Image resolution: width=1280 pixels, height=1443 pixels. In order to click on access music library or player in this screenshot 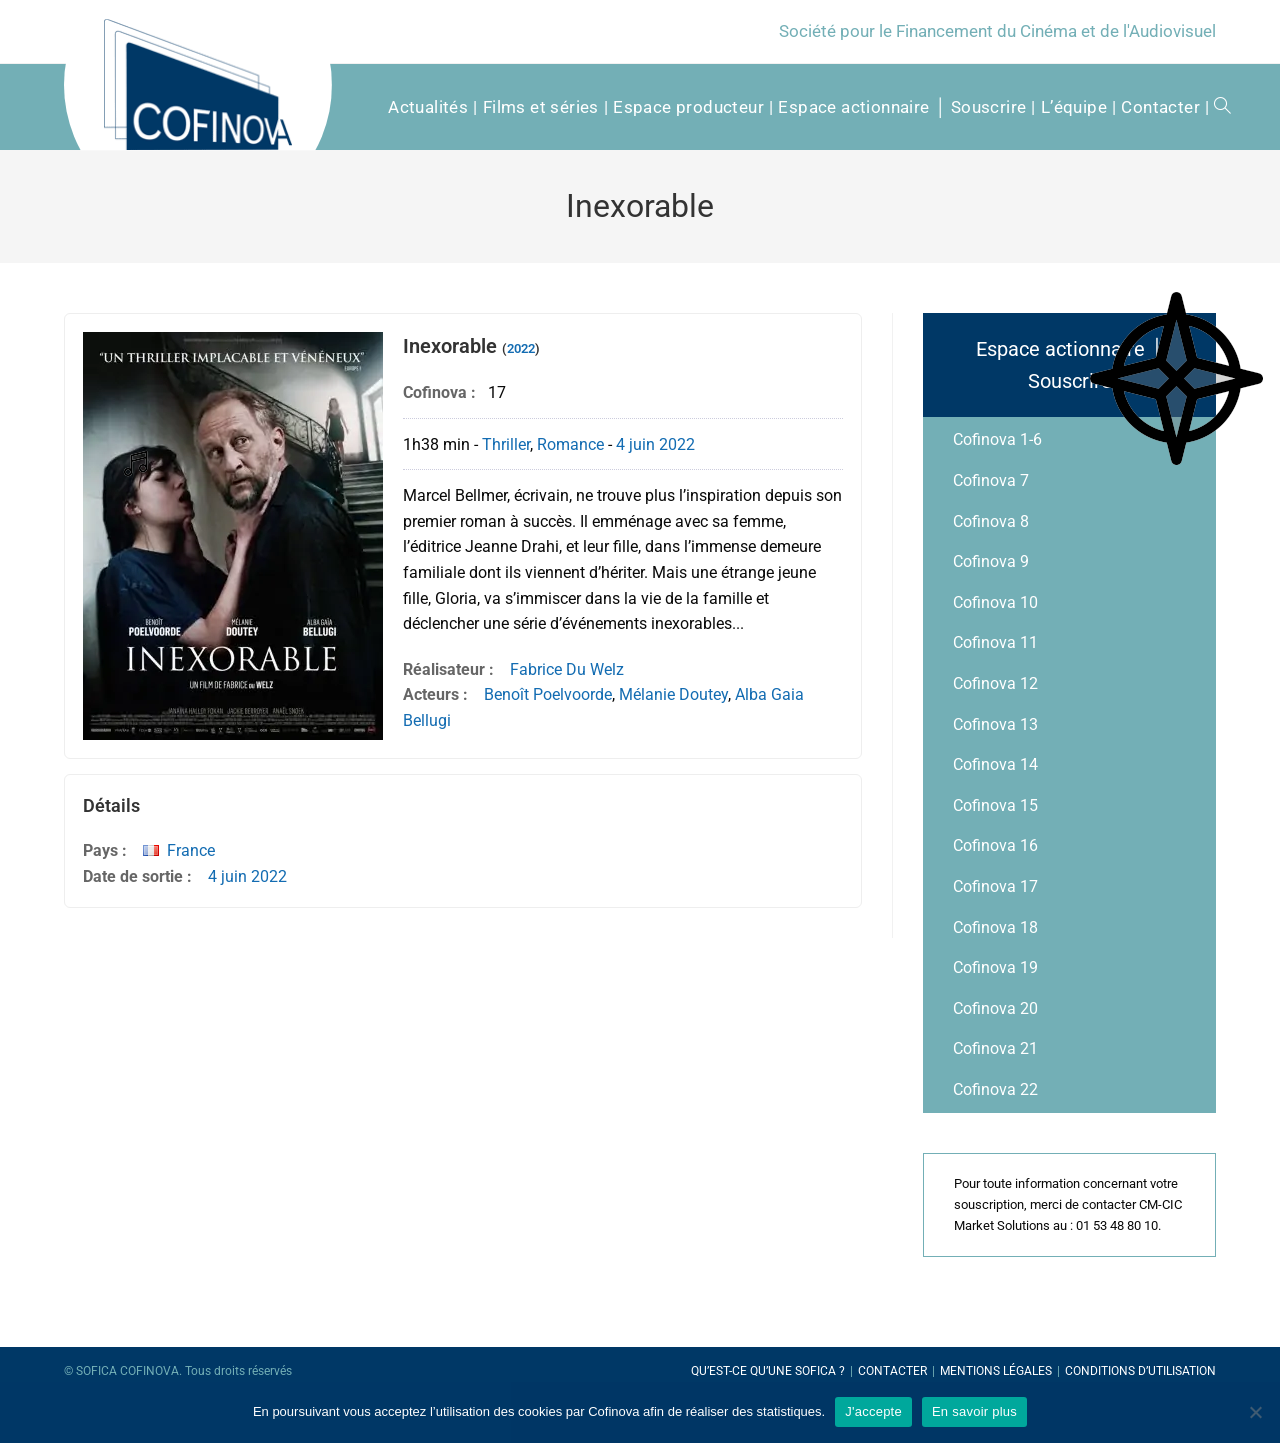, I will do `click(137, 464)`.